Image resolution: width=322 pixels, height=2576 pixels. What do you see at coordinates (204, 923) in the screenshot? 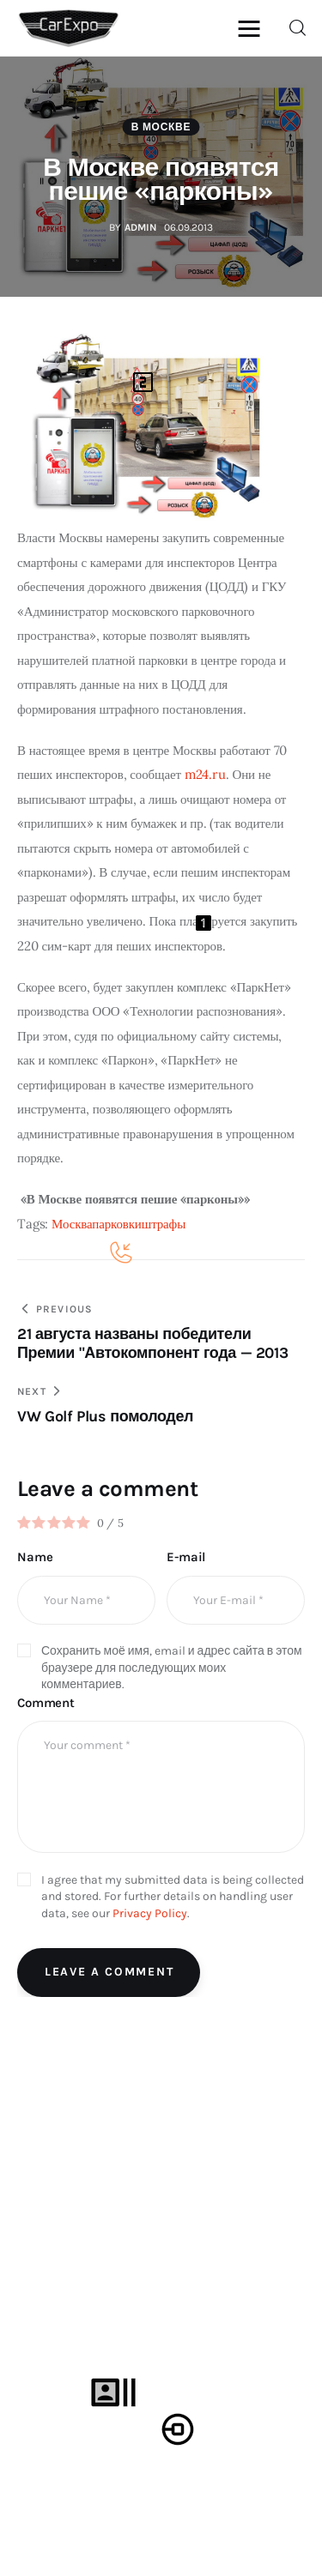
I see `indicates the first step in a sequence or process` at bounding box center [204, 923].